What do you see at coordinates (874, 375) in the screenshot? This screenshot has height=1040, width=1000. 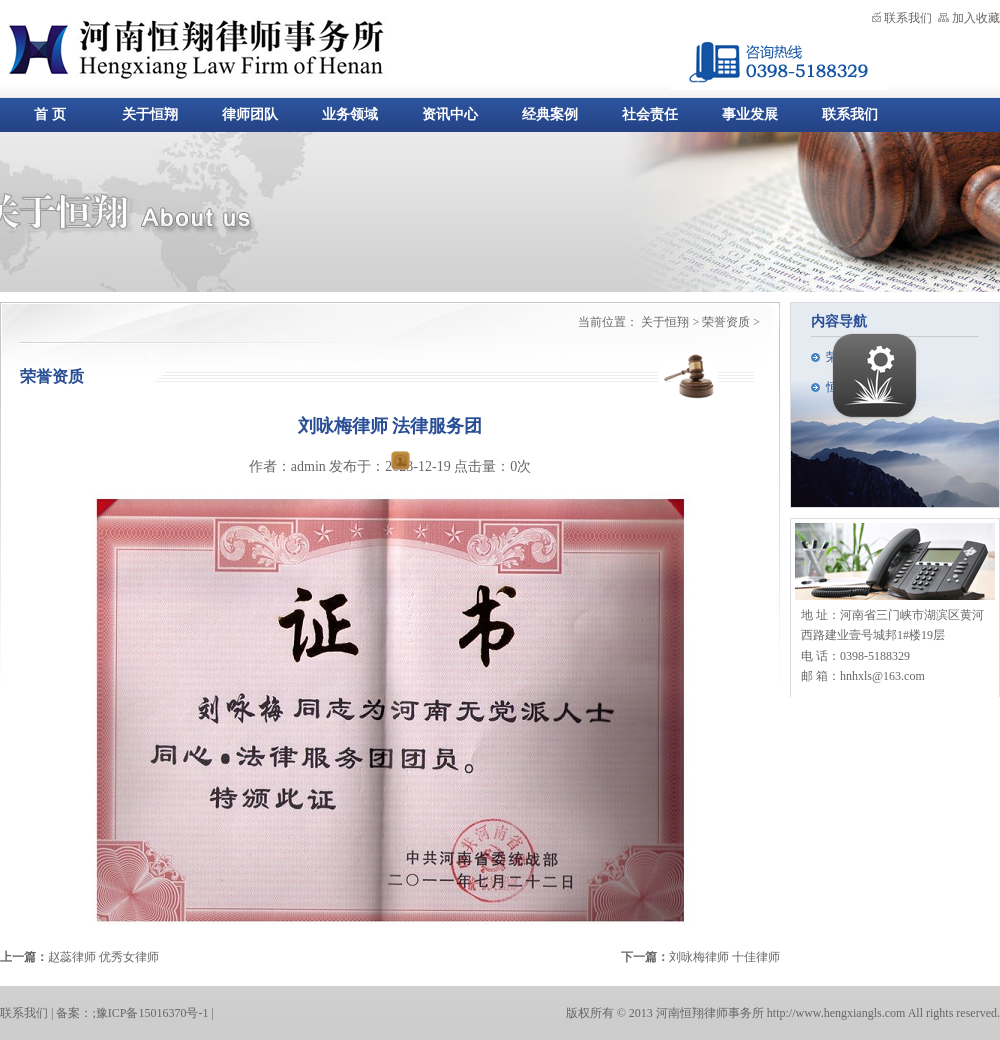 I see `open wicked engine editor` at bounding box center [874, 375].